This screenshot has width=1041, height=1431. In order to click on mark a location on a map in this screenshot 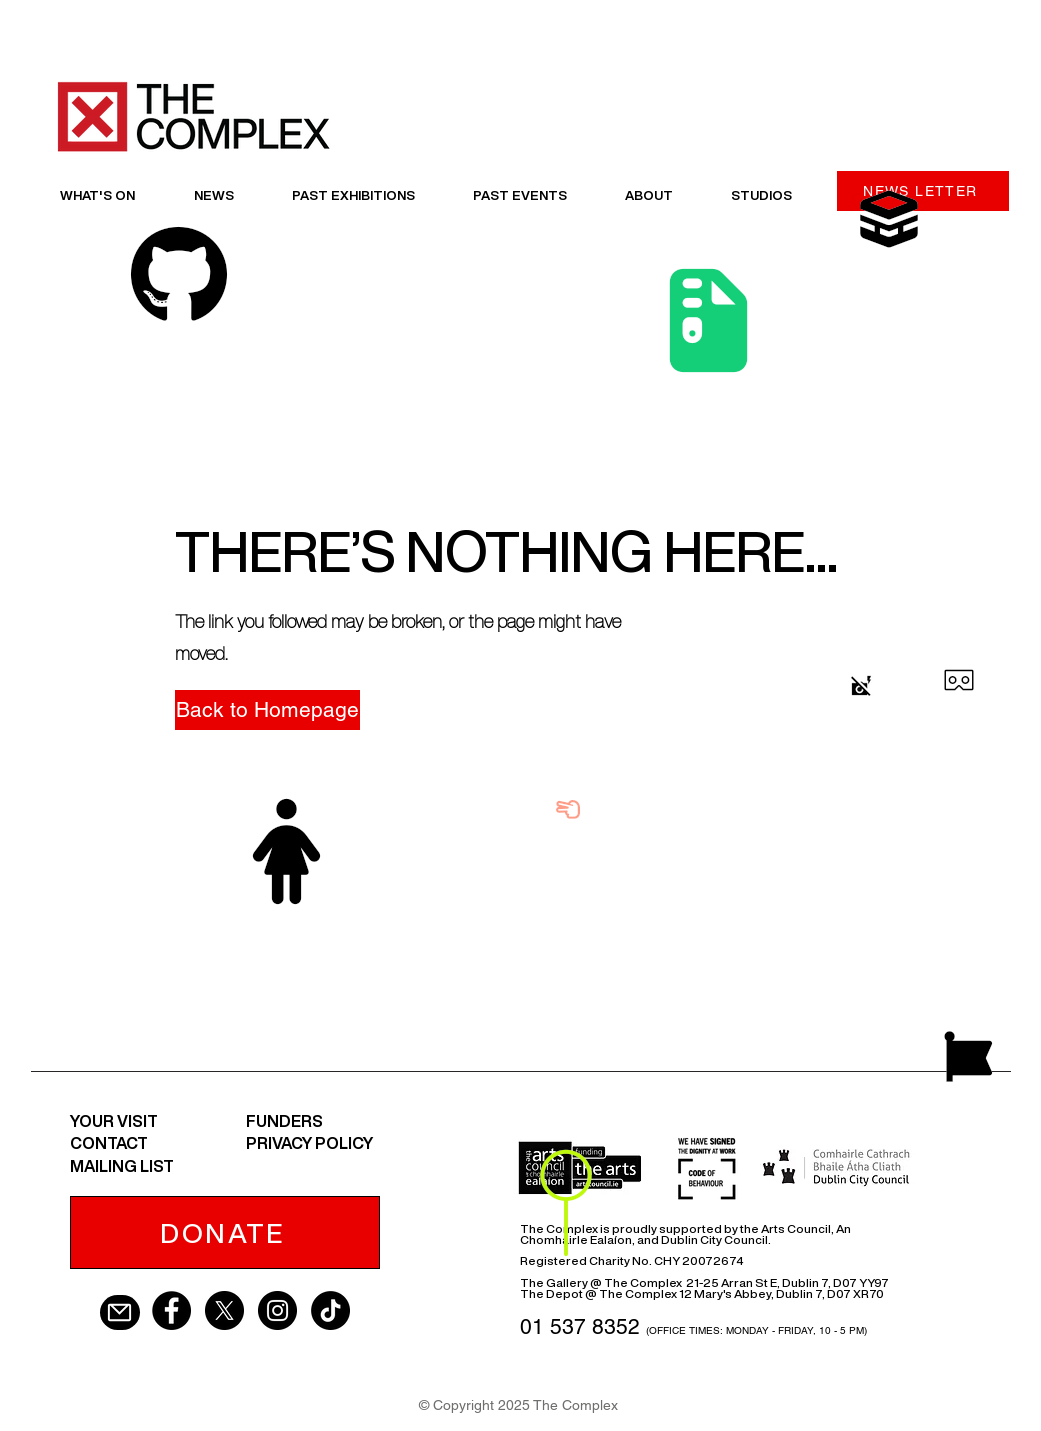, I will do `click(566, 1203)`.